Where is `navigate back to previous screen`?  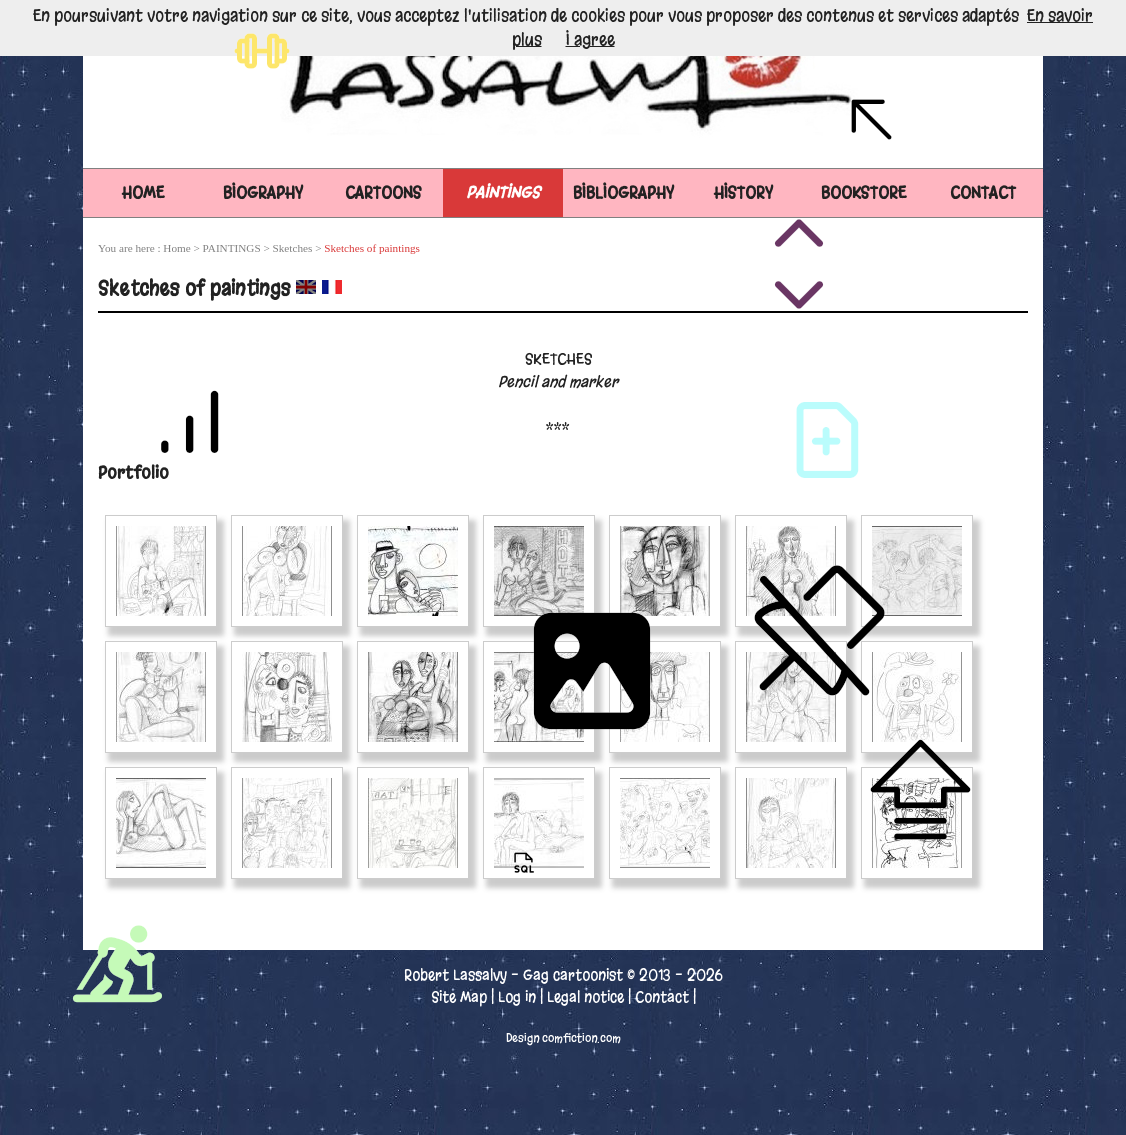
navigate back to previous screen is located at coordinates (871, 119).